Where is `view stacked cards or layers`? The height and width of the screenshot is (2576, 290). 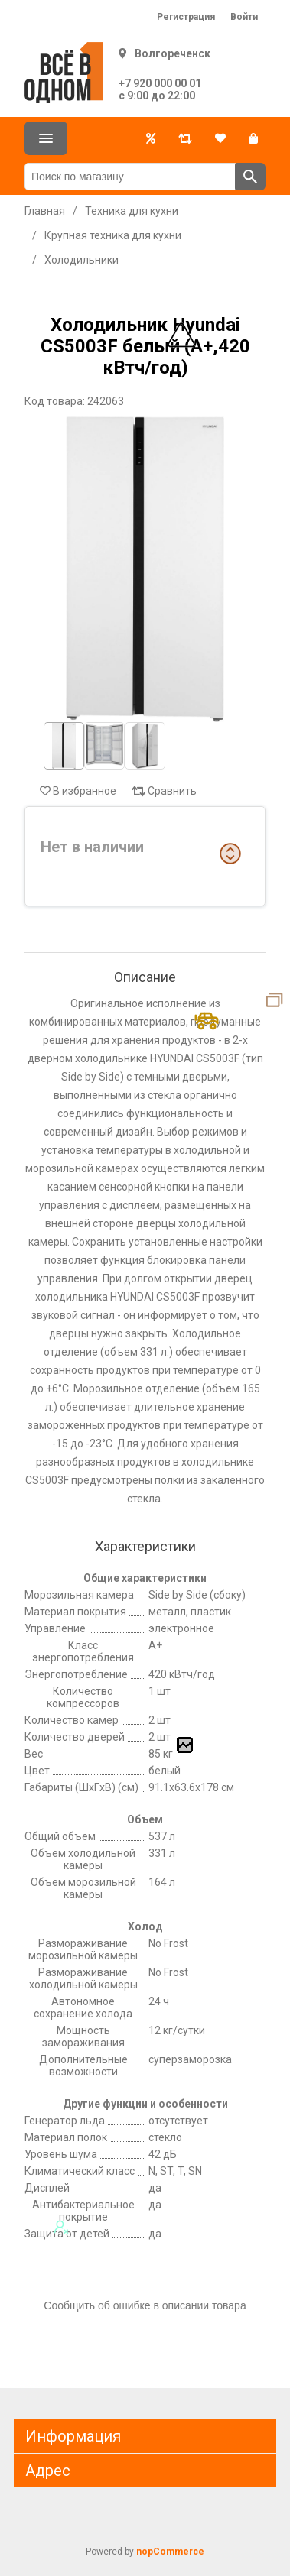
view stacked cards or layers is located at coordinates (274, 1000).